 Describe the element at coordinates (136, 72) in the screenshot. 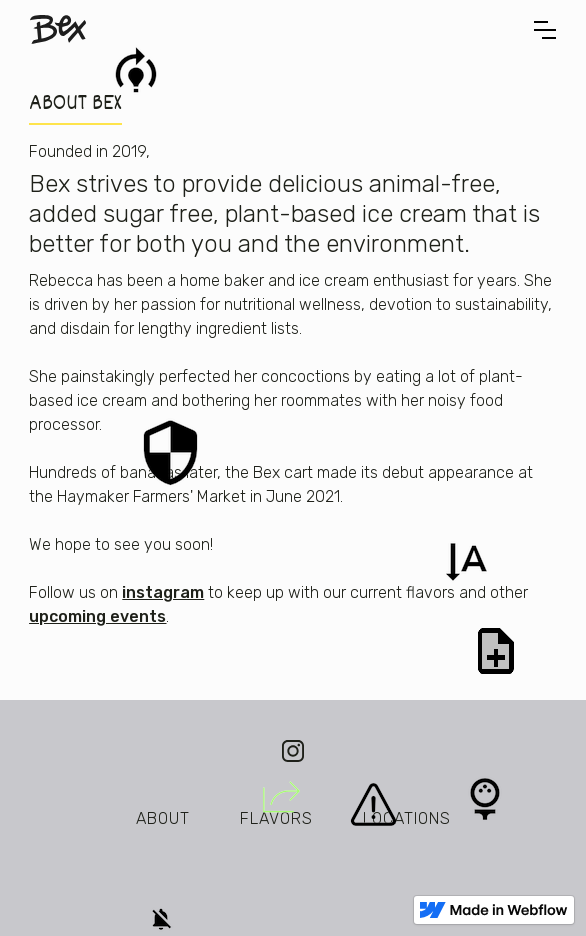

I see `indicates model training in progress` at that location.